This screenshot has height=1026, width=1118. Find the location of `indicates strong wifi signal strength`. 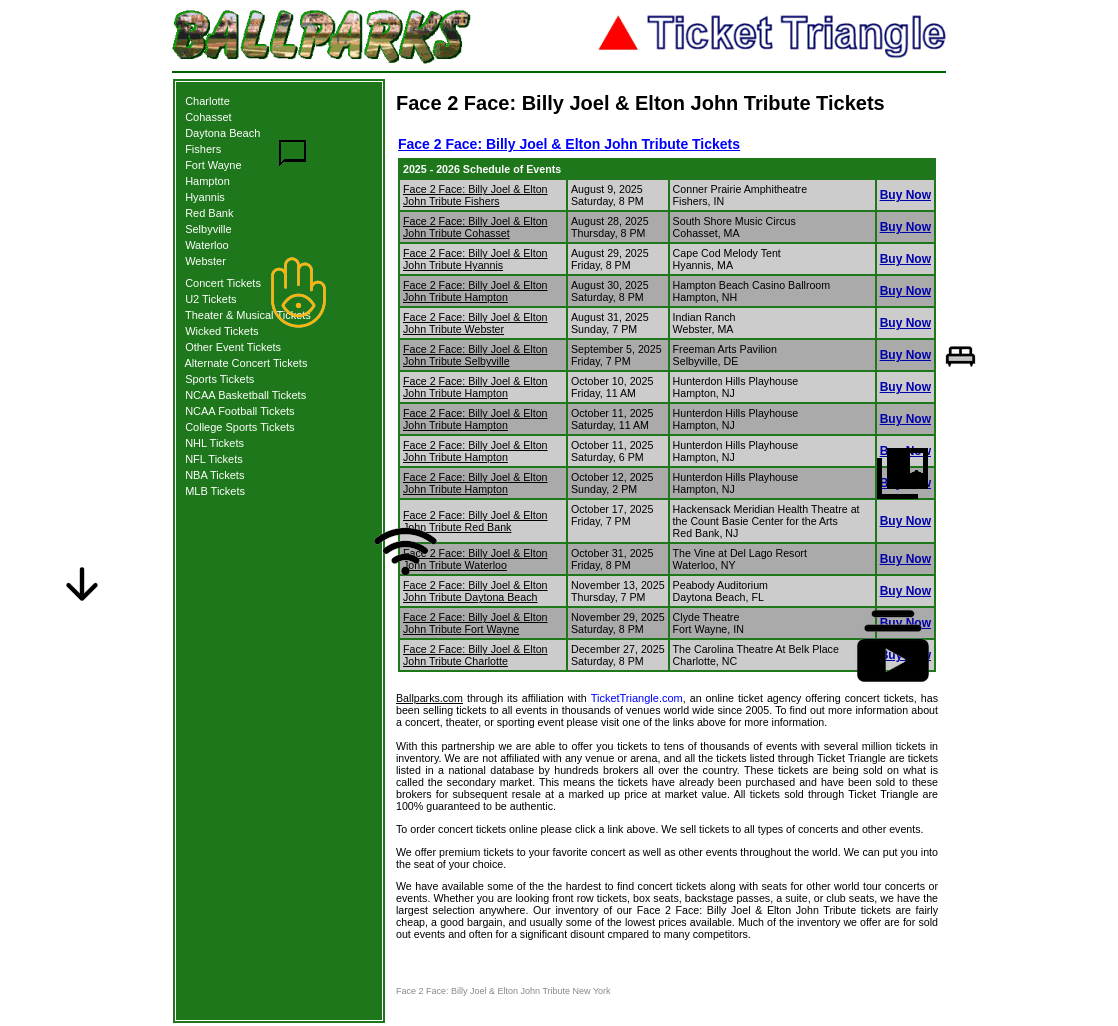

indicates strong wifi signal strength is located at coordinates (405, 550).